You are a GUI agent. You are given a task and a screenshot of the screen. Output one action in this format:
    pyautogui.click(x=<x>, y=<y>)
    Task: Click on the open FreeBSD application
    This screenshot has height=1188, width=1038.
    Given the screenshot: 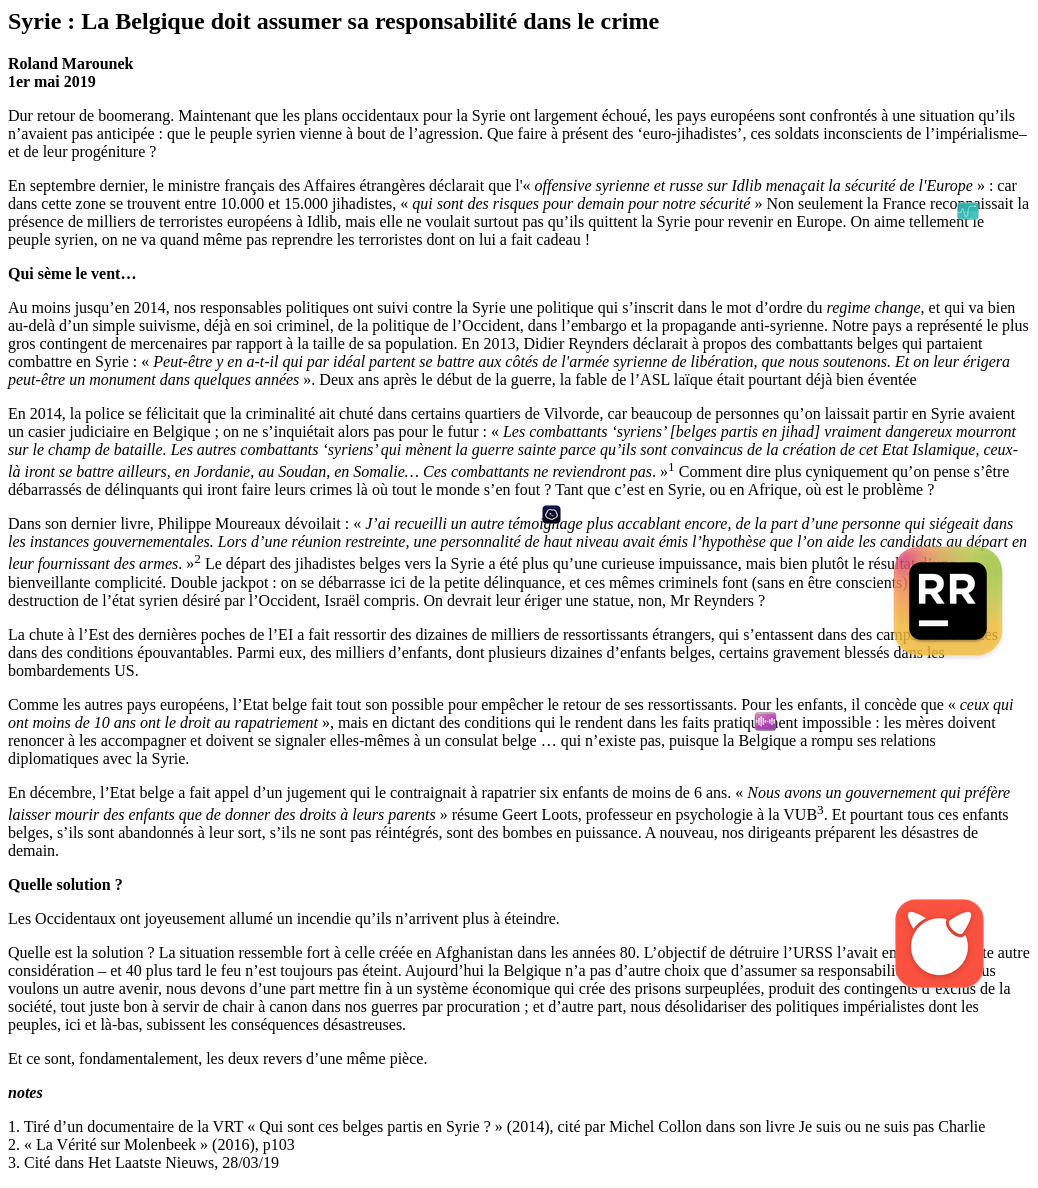 What is the action you would take?
    pyautogui.click(x=939, y=943)
    